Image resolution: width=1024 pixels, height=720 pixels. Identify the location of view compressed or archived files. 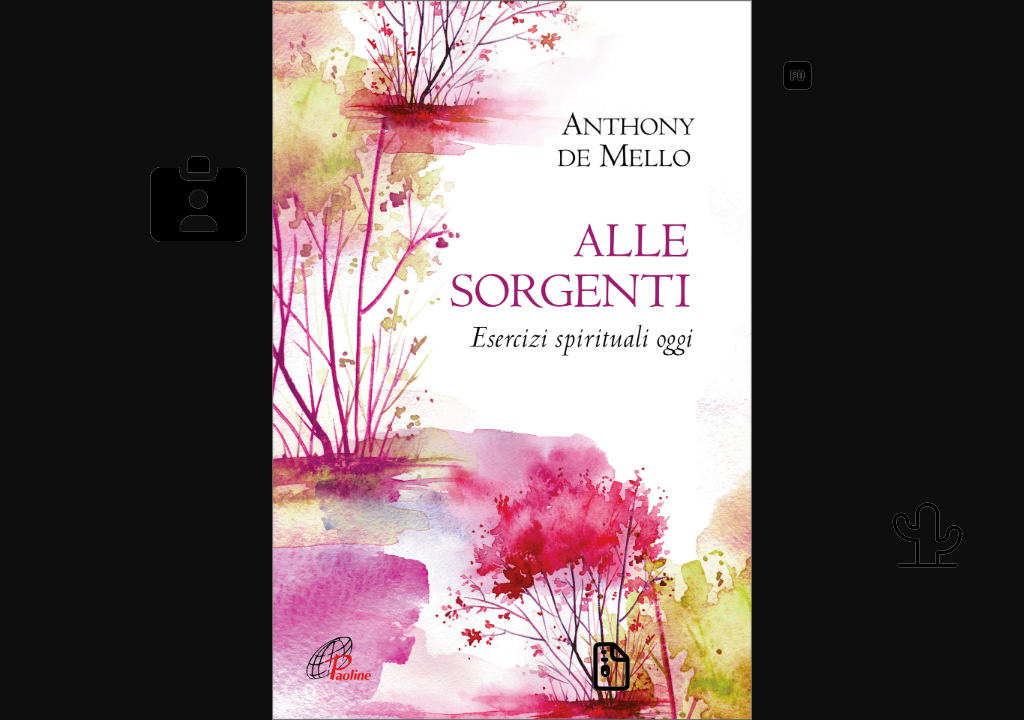
(611, 666).